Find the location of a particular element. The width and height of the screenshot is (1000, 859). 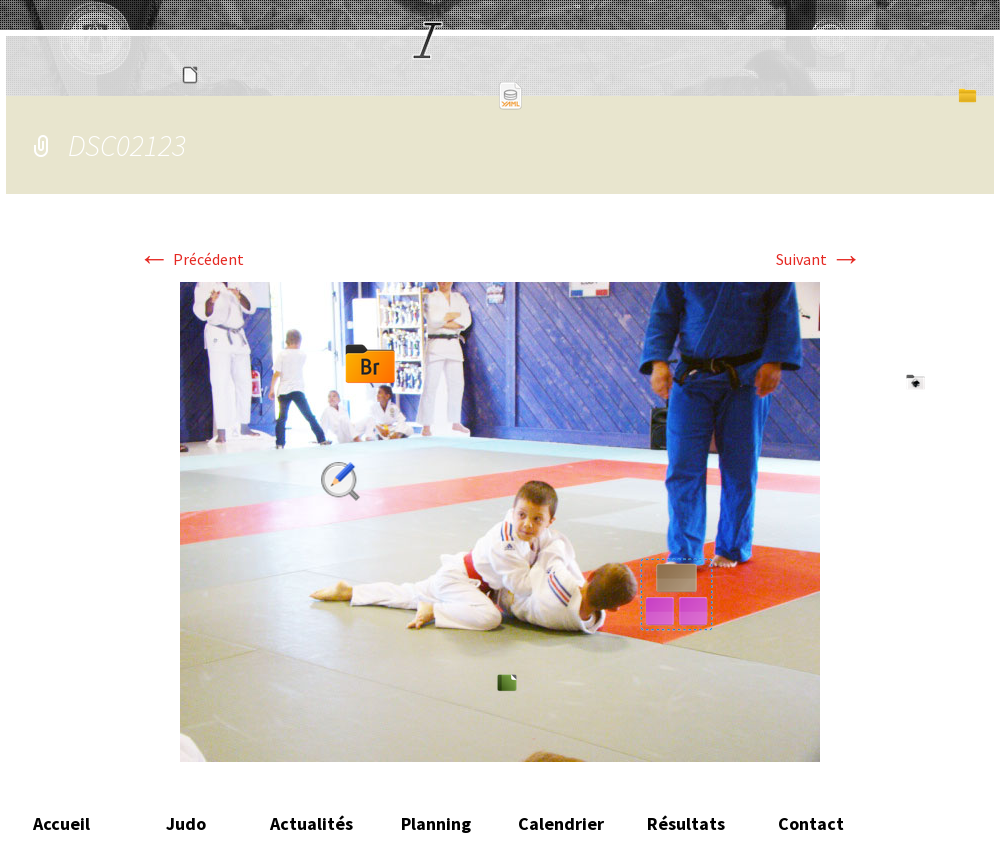

open find and replace tool is located at coordinates (340, 481).